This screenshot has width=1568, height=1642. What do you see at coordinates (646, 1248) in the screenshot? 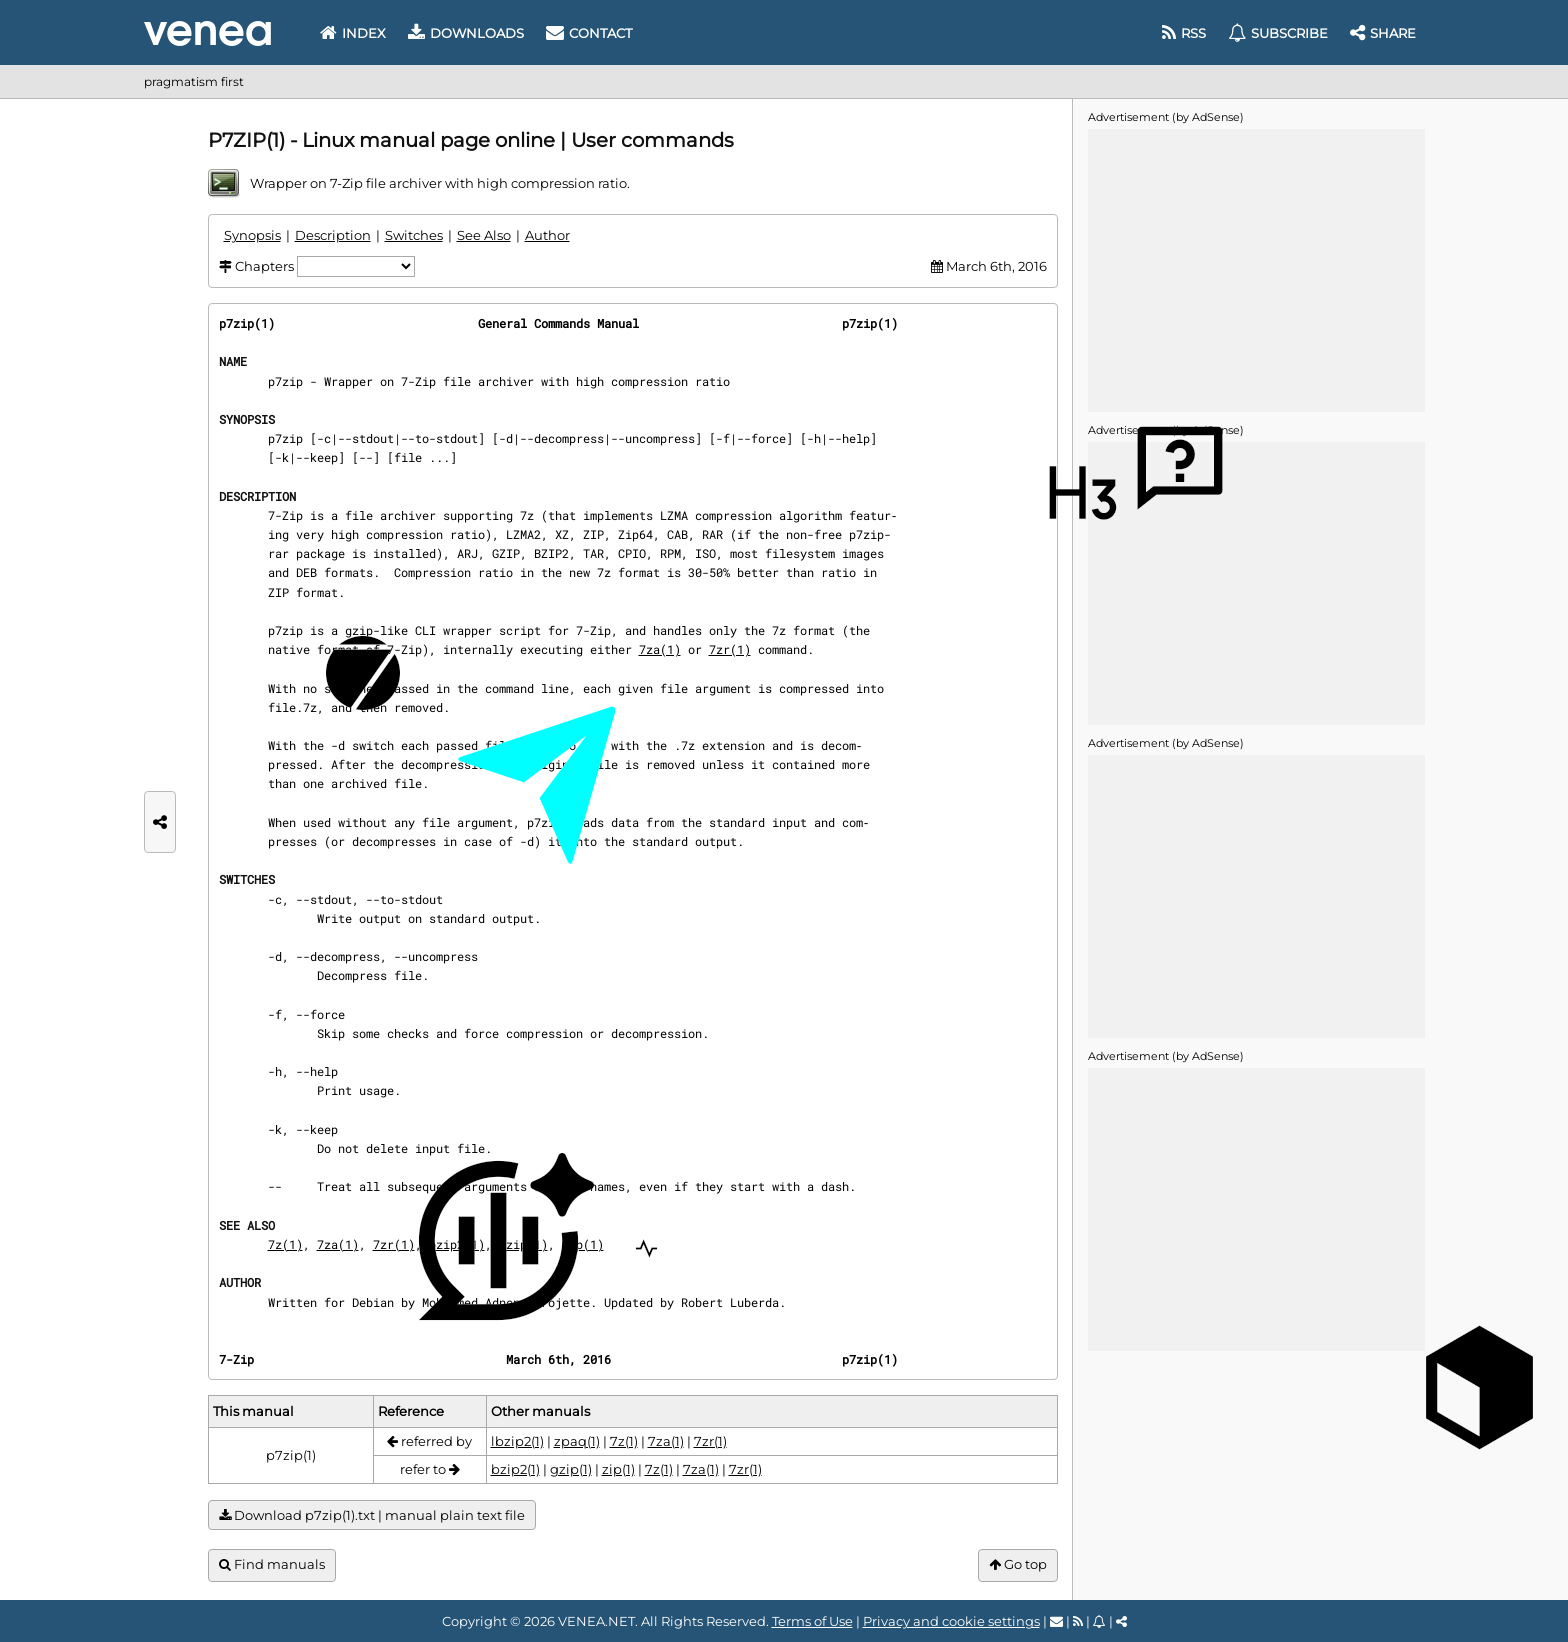
I see `view health or heart rate data` at bounding box center [646, 1248].